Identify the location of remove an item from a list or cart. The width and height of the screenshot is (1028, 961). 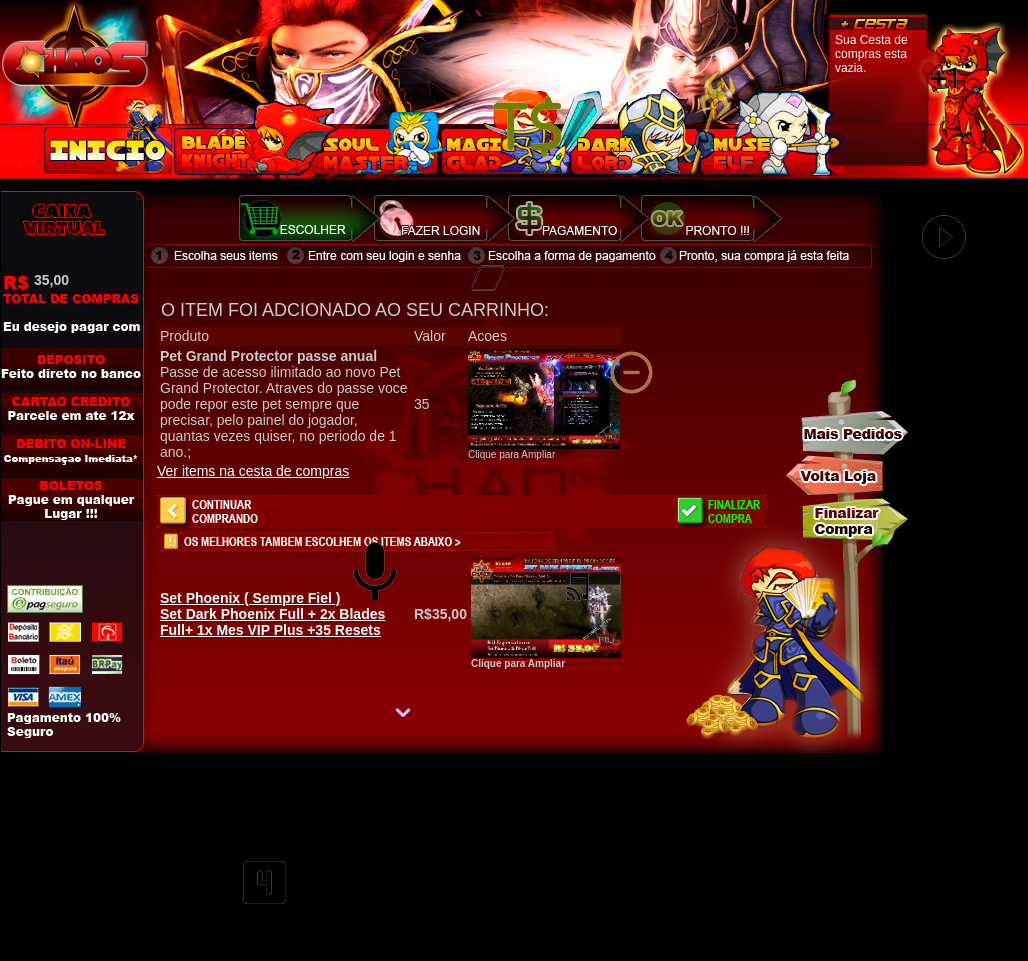
(631, 372).